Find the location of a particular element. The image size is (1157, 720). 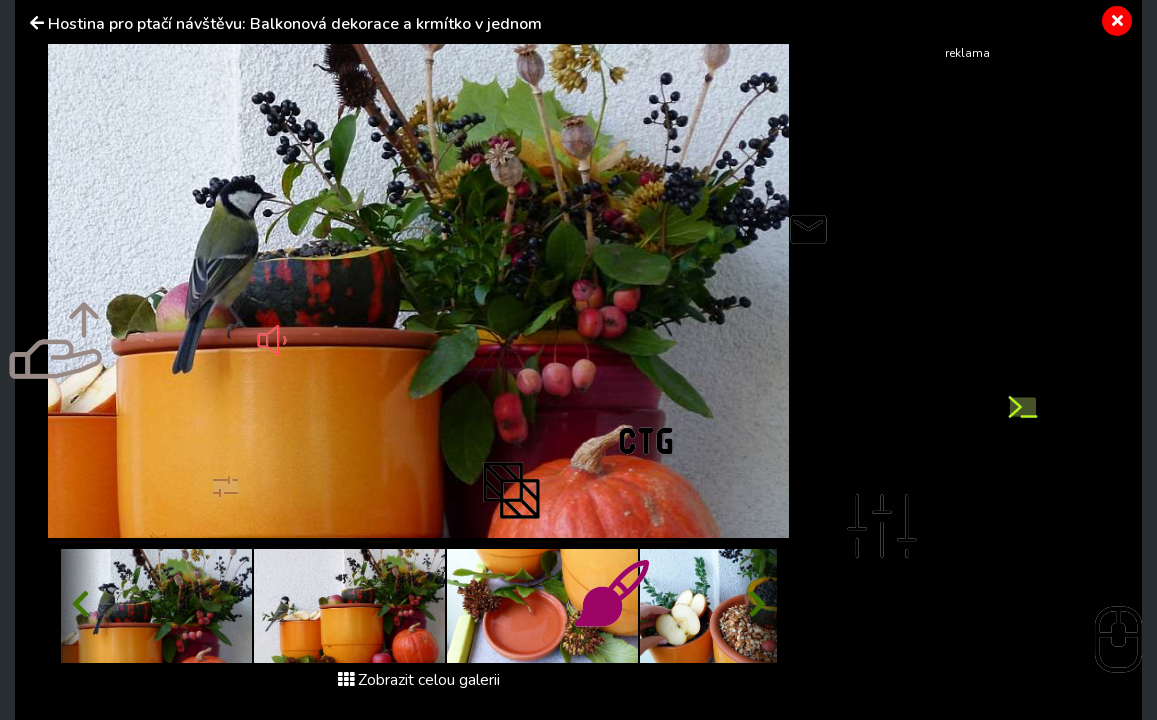

open the command line terminal is located at coordinates (1023, 407).